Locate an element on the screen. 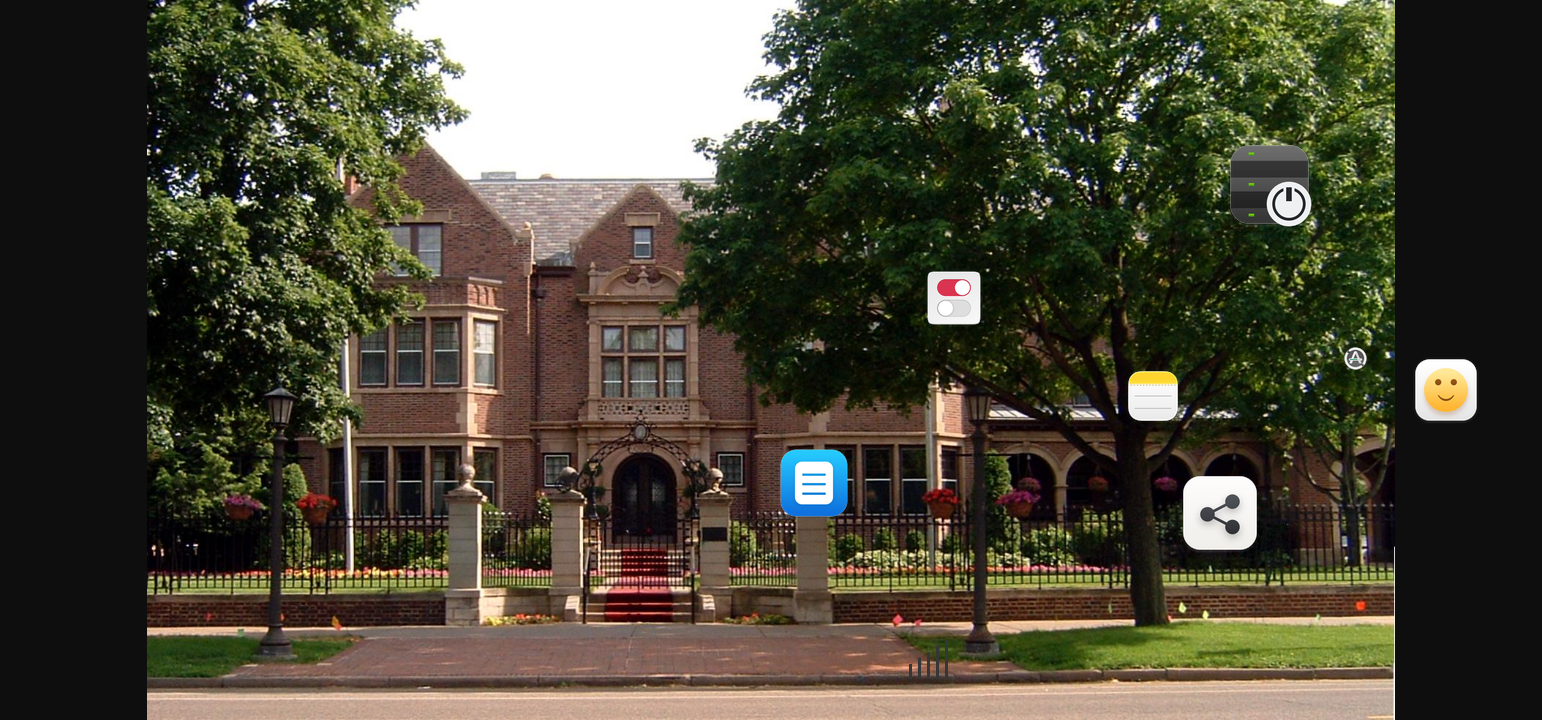 This screenshot has height=720, width=1542. customize emoji and emoticon preferences is located at coordinates (1446, 390).